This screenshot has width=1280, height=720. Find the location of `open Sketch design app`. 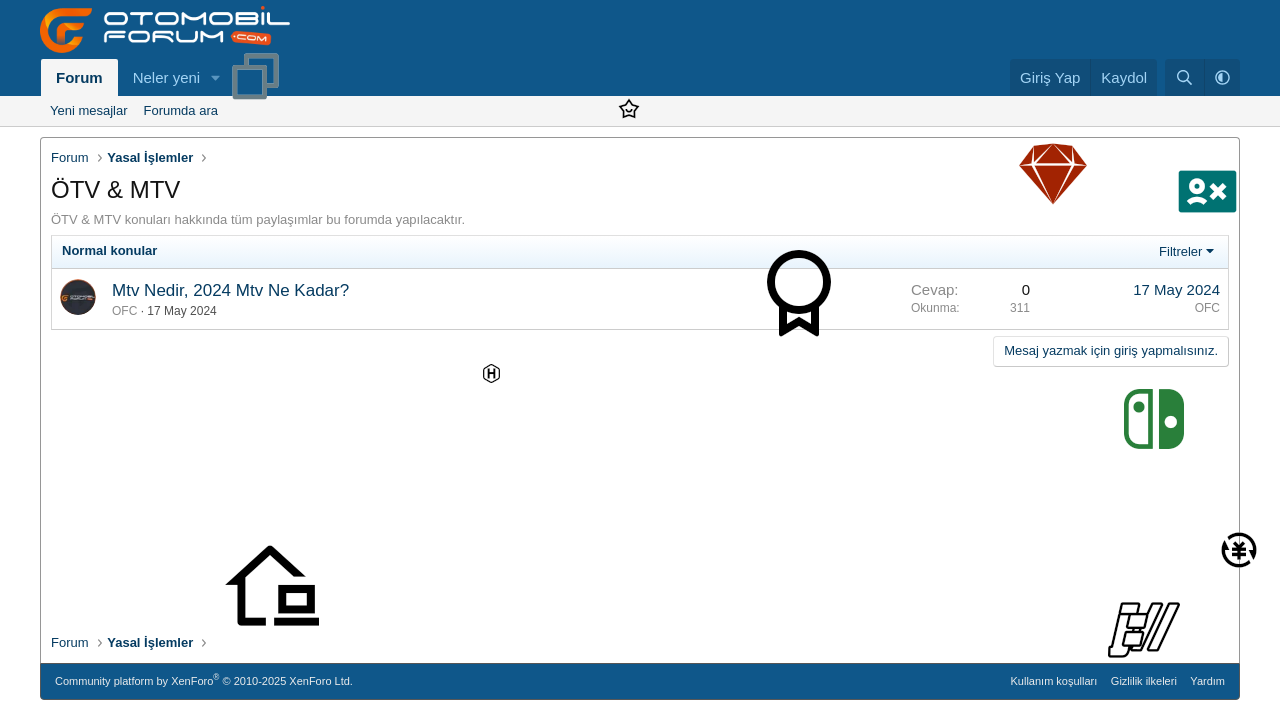

open Sketch design app is located at coordinates (1053, 174).